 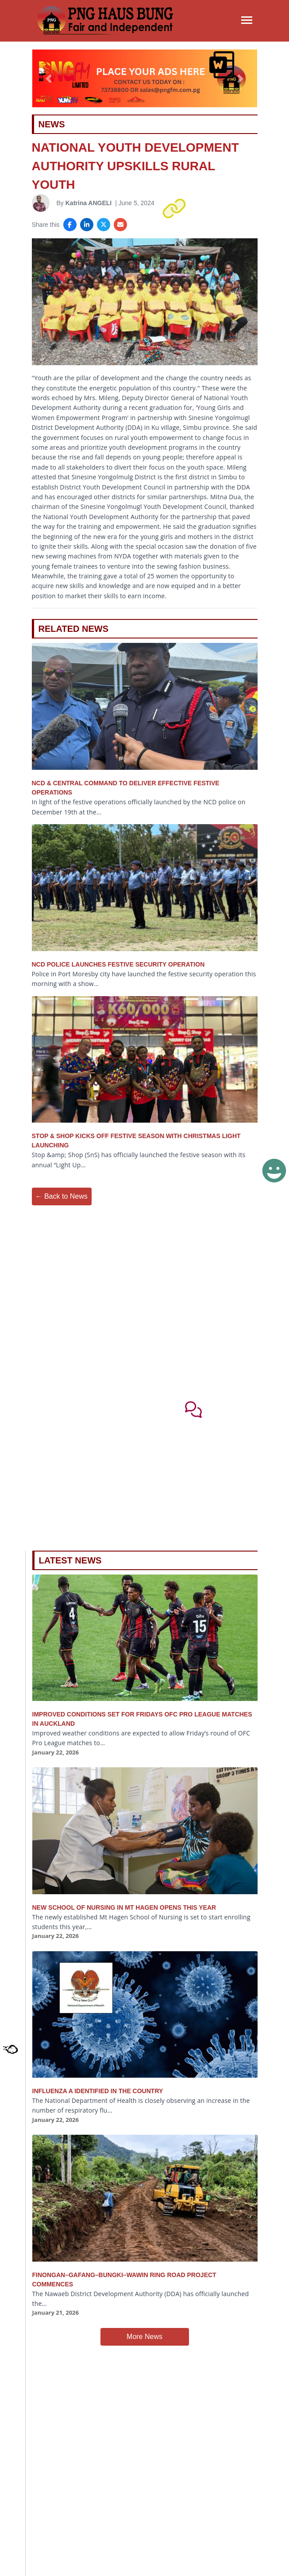 What do you see at coordinates (274, 1170) in the screenshot?
I see `add a reaction or emoji` at bounding box center [274, 1170].